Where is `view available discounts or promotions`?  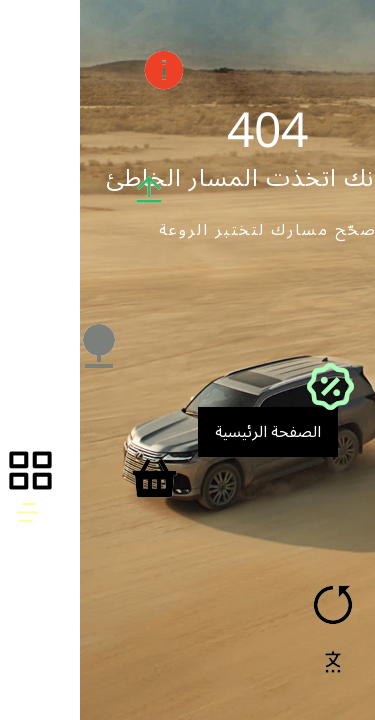
view available discounts or promotions is located at coordinates (330, 386).